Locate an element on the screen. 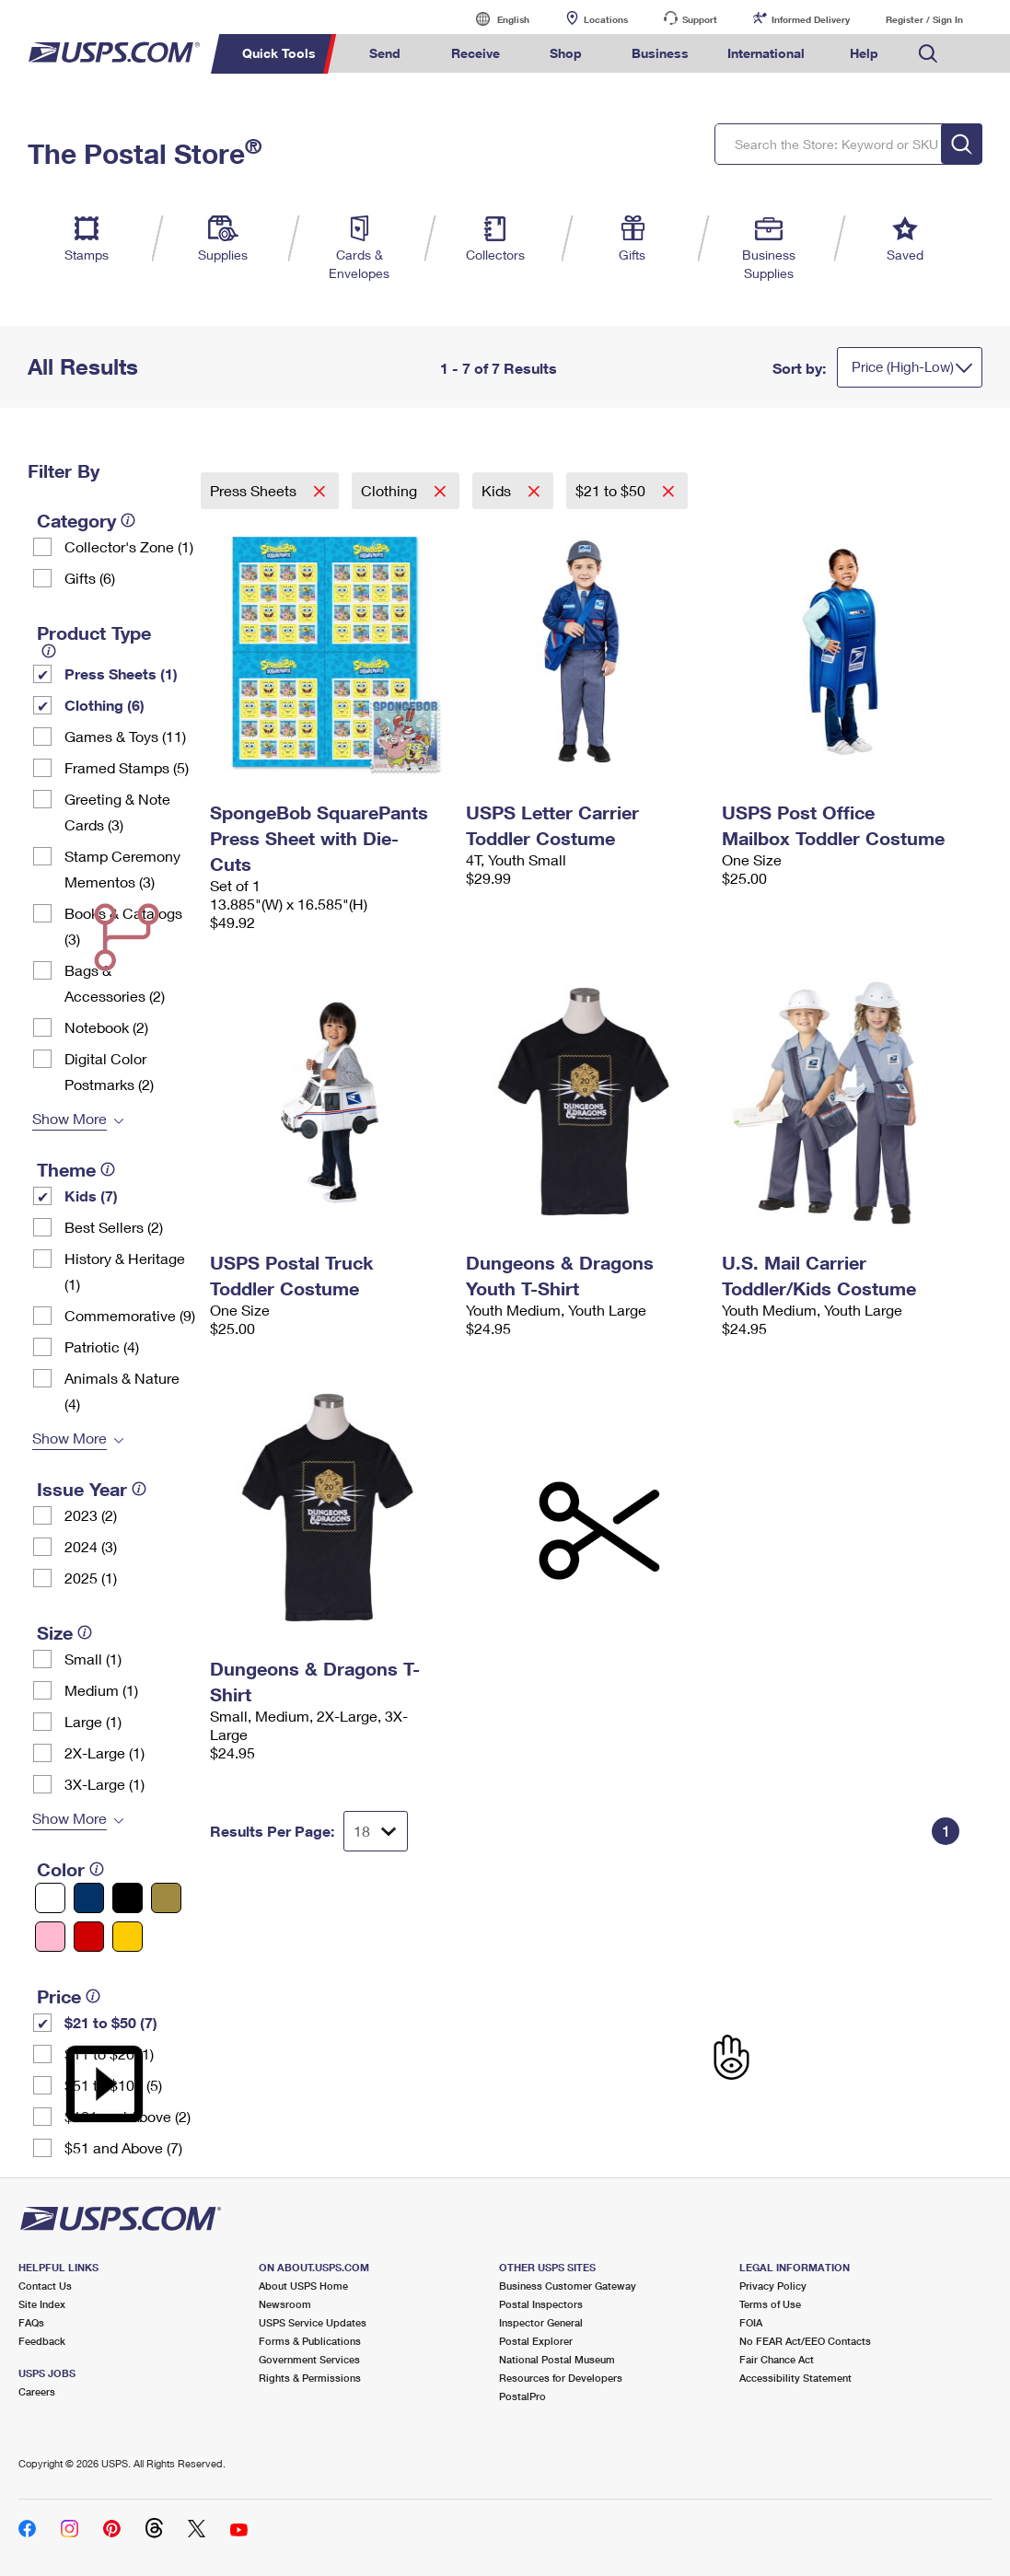  access hand tracking or gesture recognition settings is located at coordinates (731, 2057).